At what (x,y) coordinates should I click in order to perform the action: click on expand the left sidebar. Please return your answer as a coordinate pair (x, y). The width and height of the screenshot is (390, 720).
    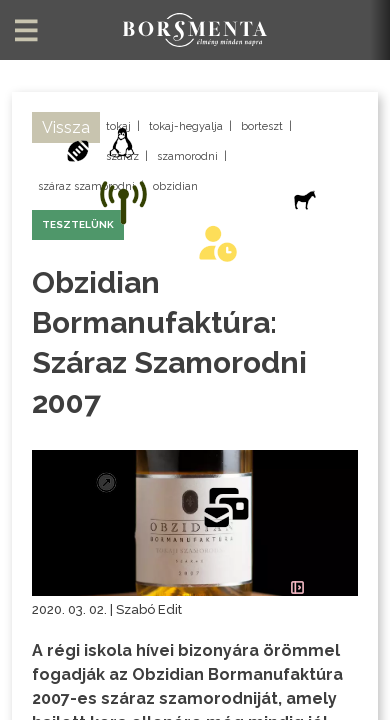
    Looking at the image, I should click on (297, 587).